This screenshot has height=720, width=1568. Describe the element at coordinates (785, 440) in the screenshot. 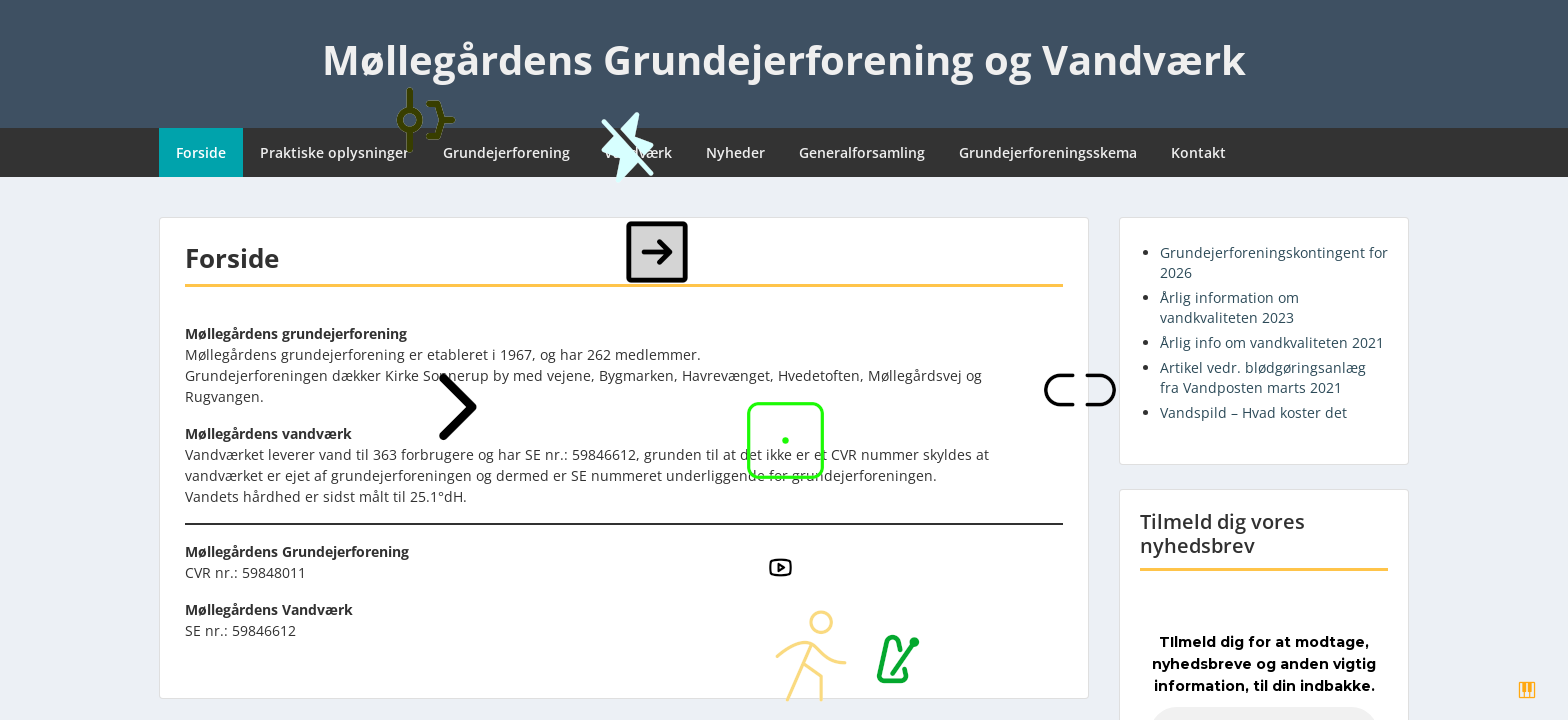

I see `indicates a roll result of one` at that location.